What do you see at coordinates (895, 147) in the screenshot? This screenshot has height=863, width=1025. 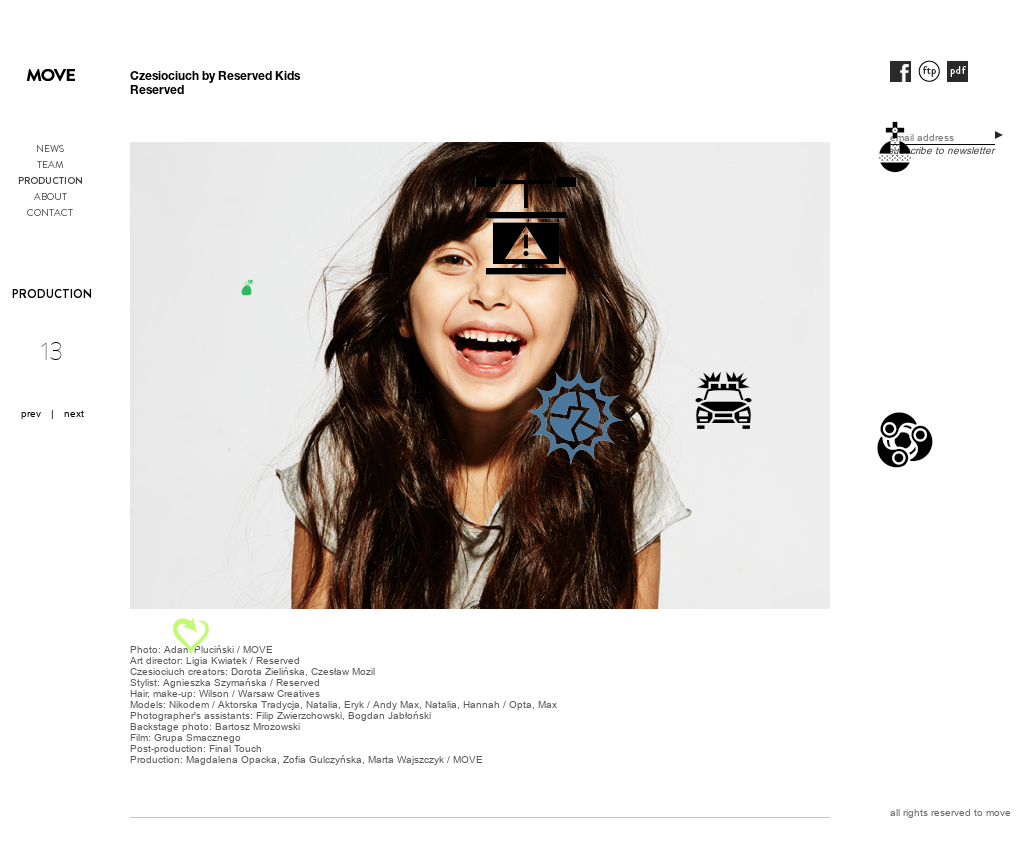 I see `holy hand grenade item or power-up in a game` at bounding box center [895, 147].